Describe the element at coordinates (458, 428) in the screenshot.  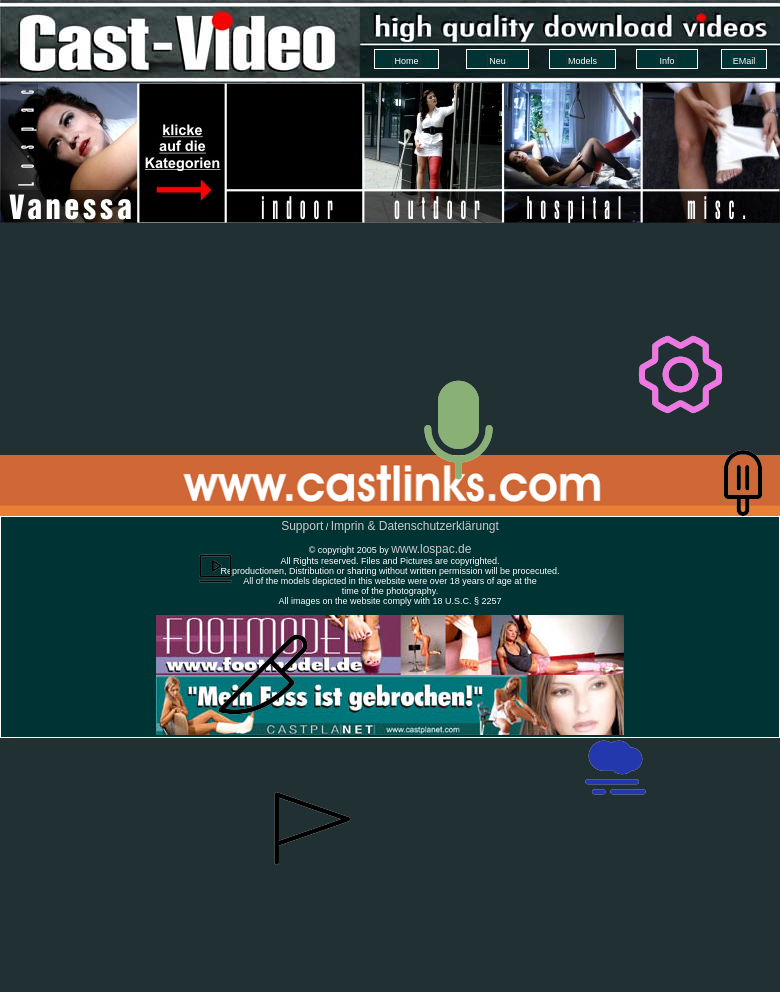
I see `tap to use voice input` at that location.